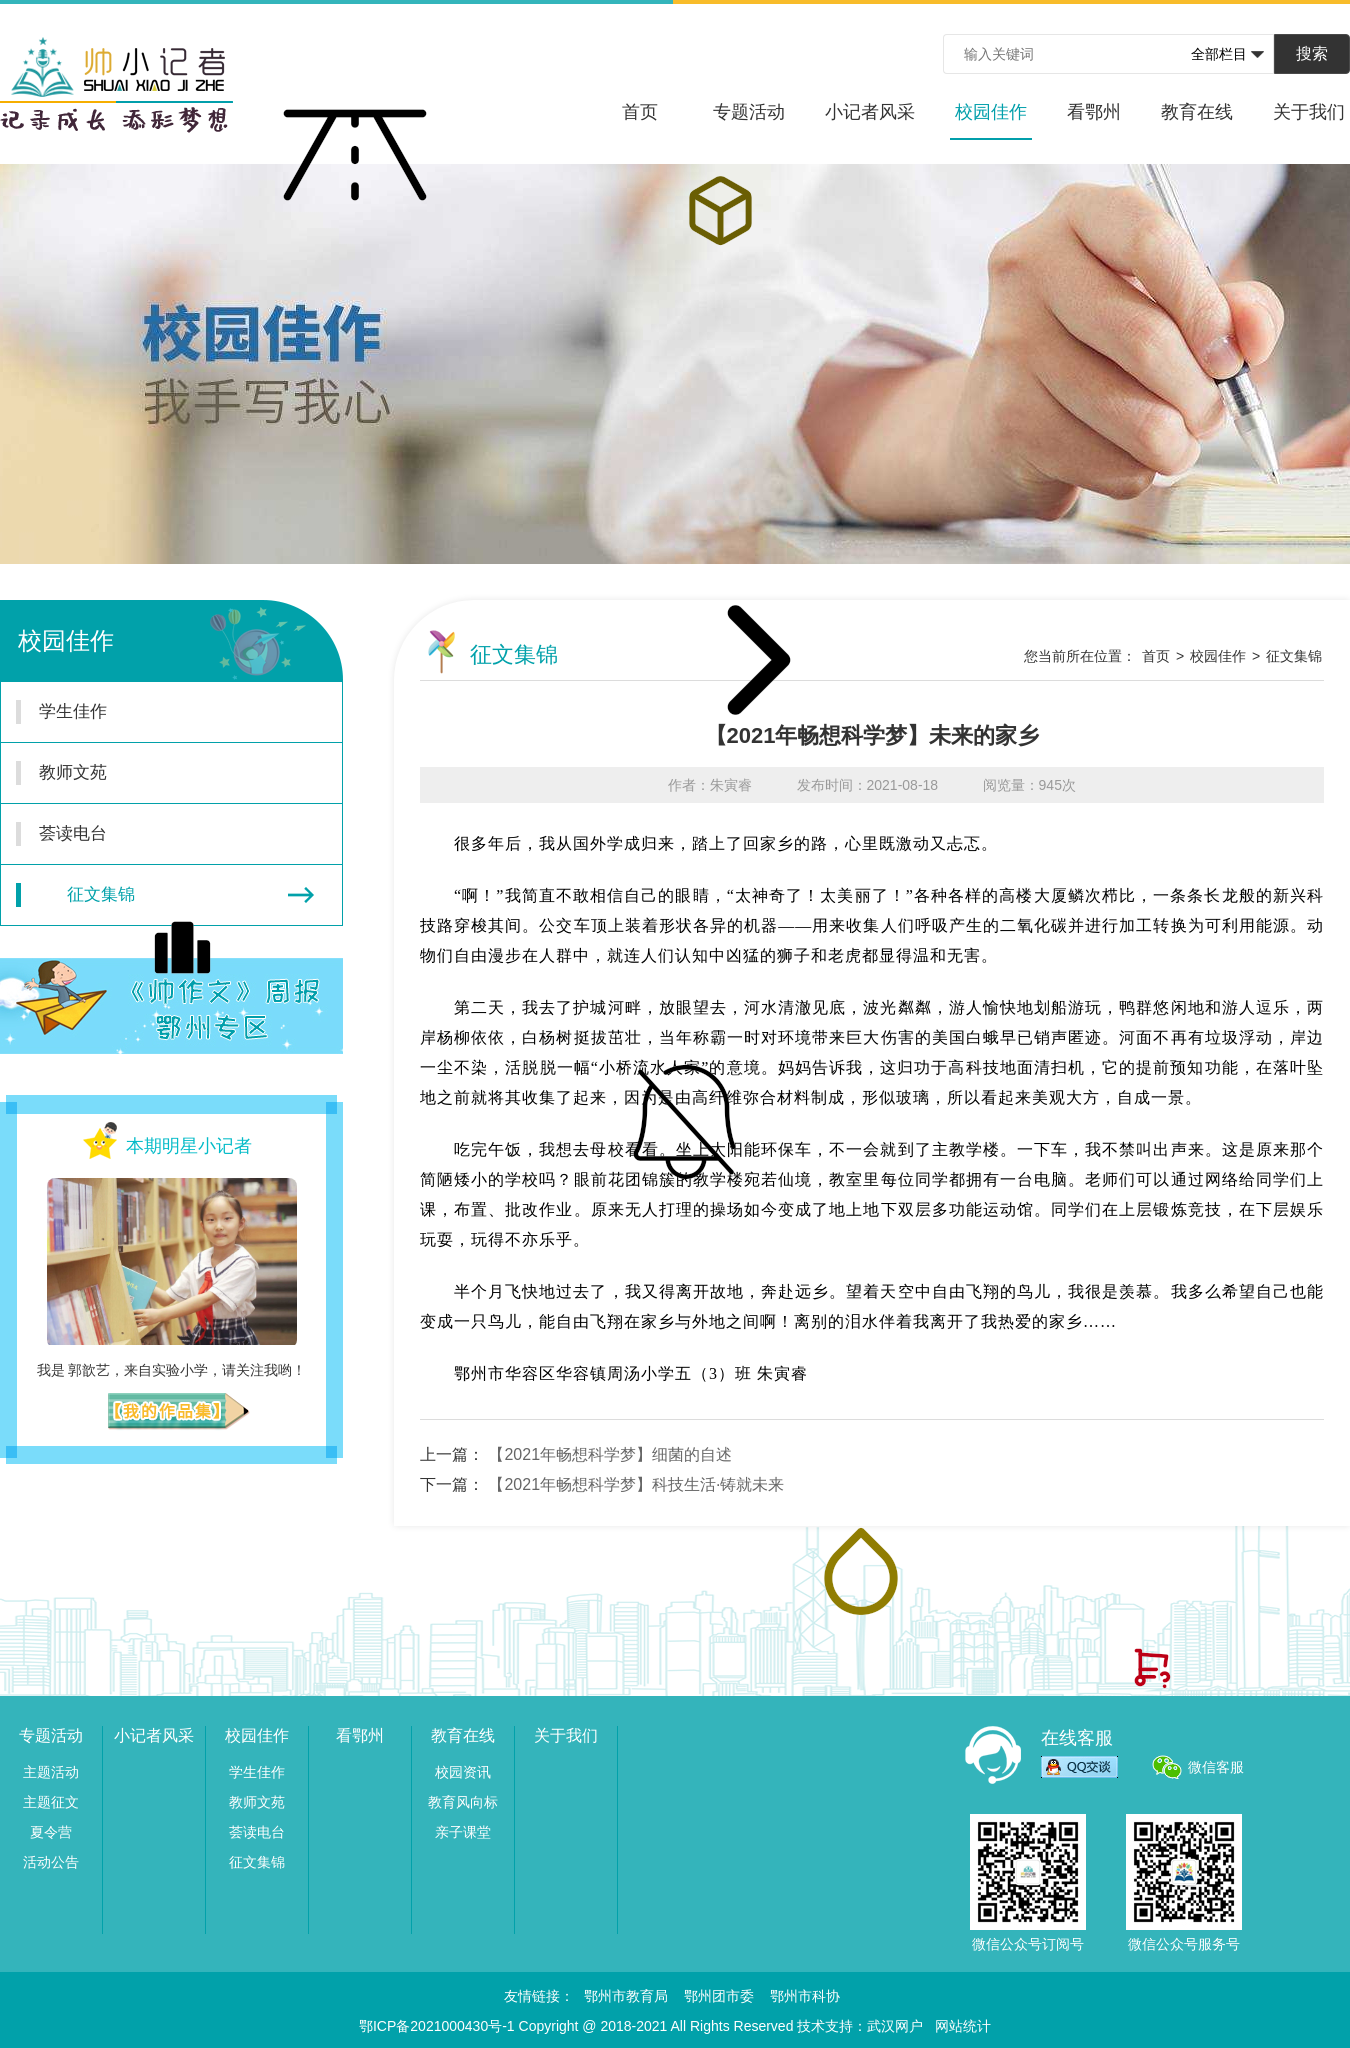 This screenshot has width=1350, height=2048. Describe the element at coordinates (686, 1122) in the screenshot. I see `mute notifications` at that location.